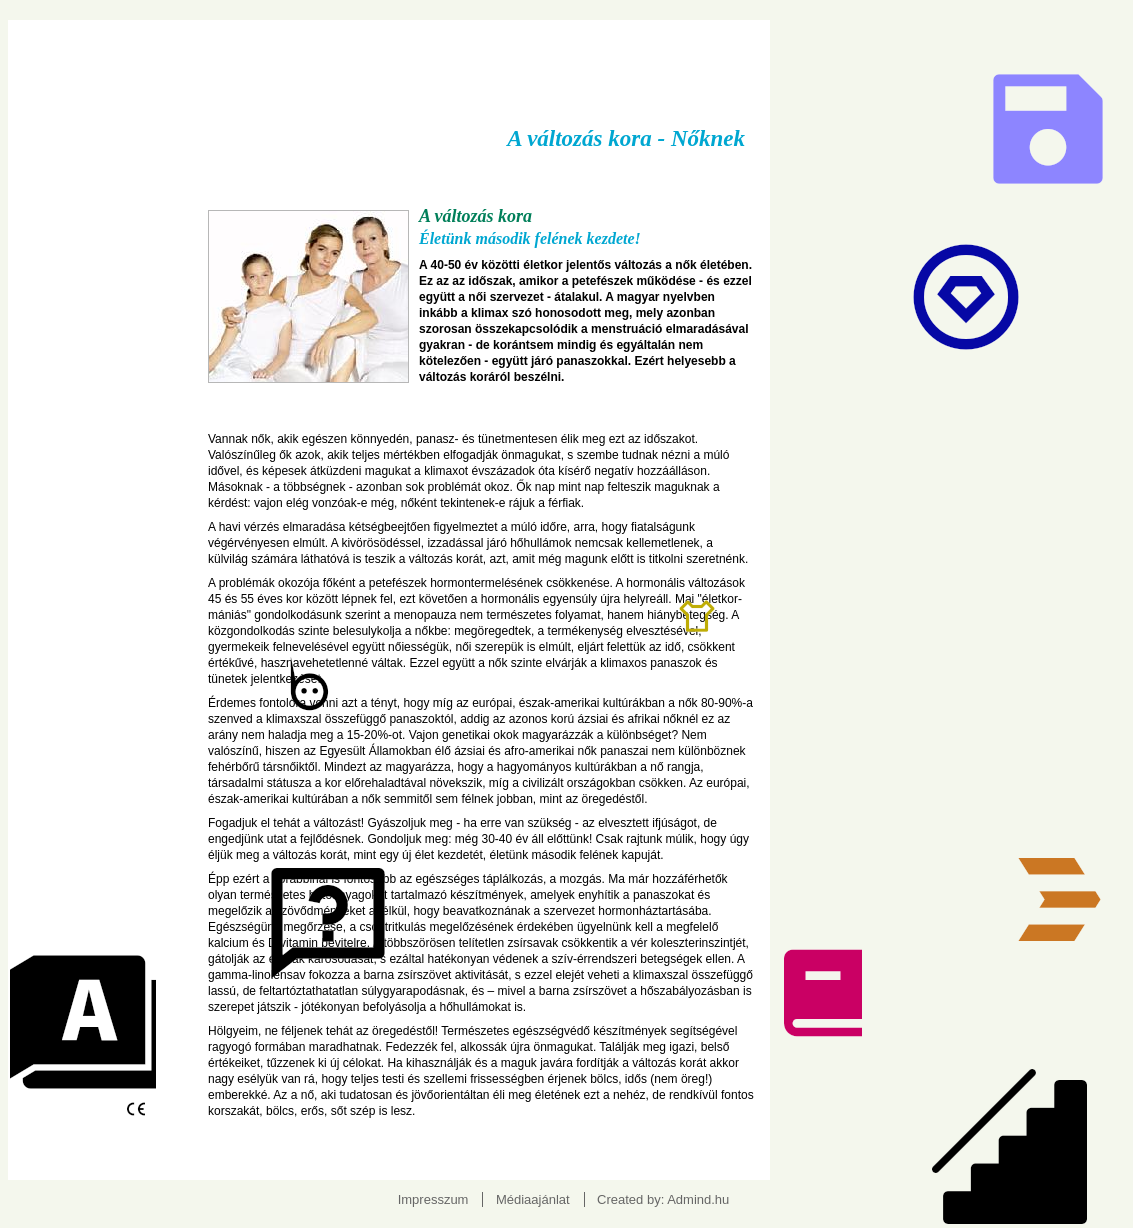 The height and width of the screenshot is (1228, 1133). Describe the element at coordinates (1009, 1146) in the screenshot. I see `open levels.fyi app or website` at that location.